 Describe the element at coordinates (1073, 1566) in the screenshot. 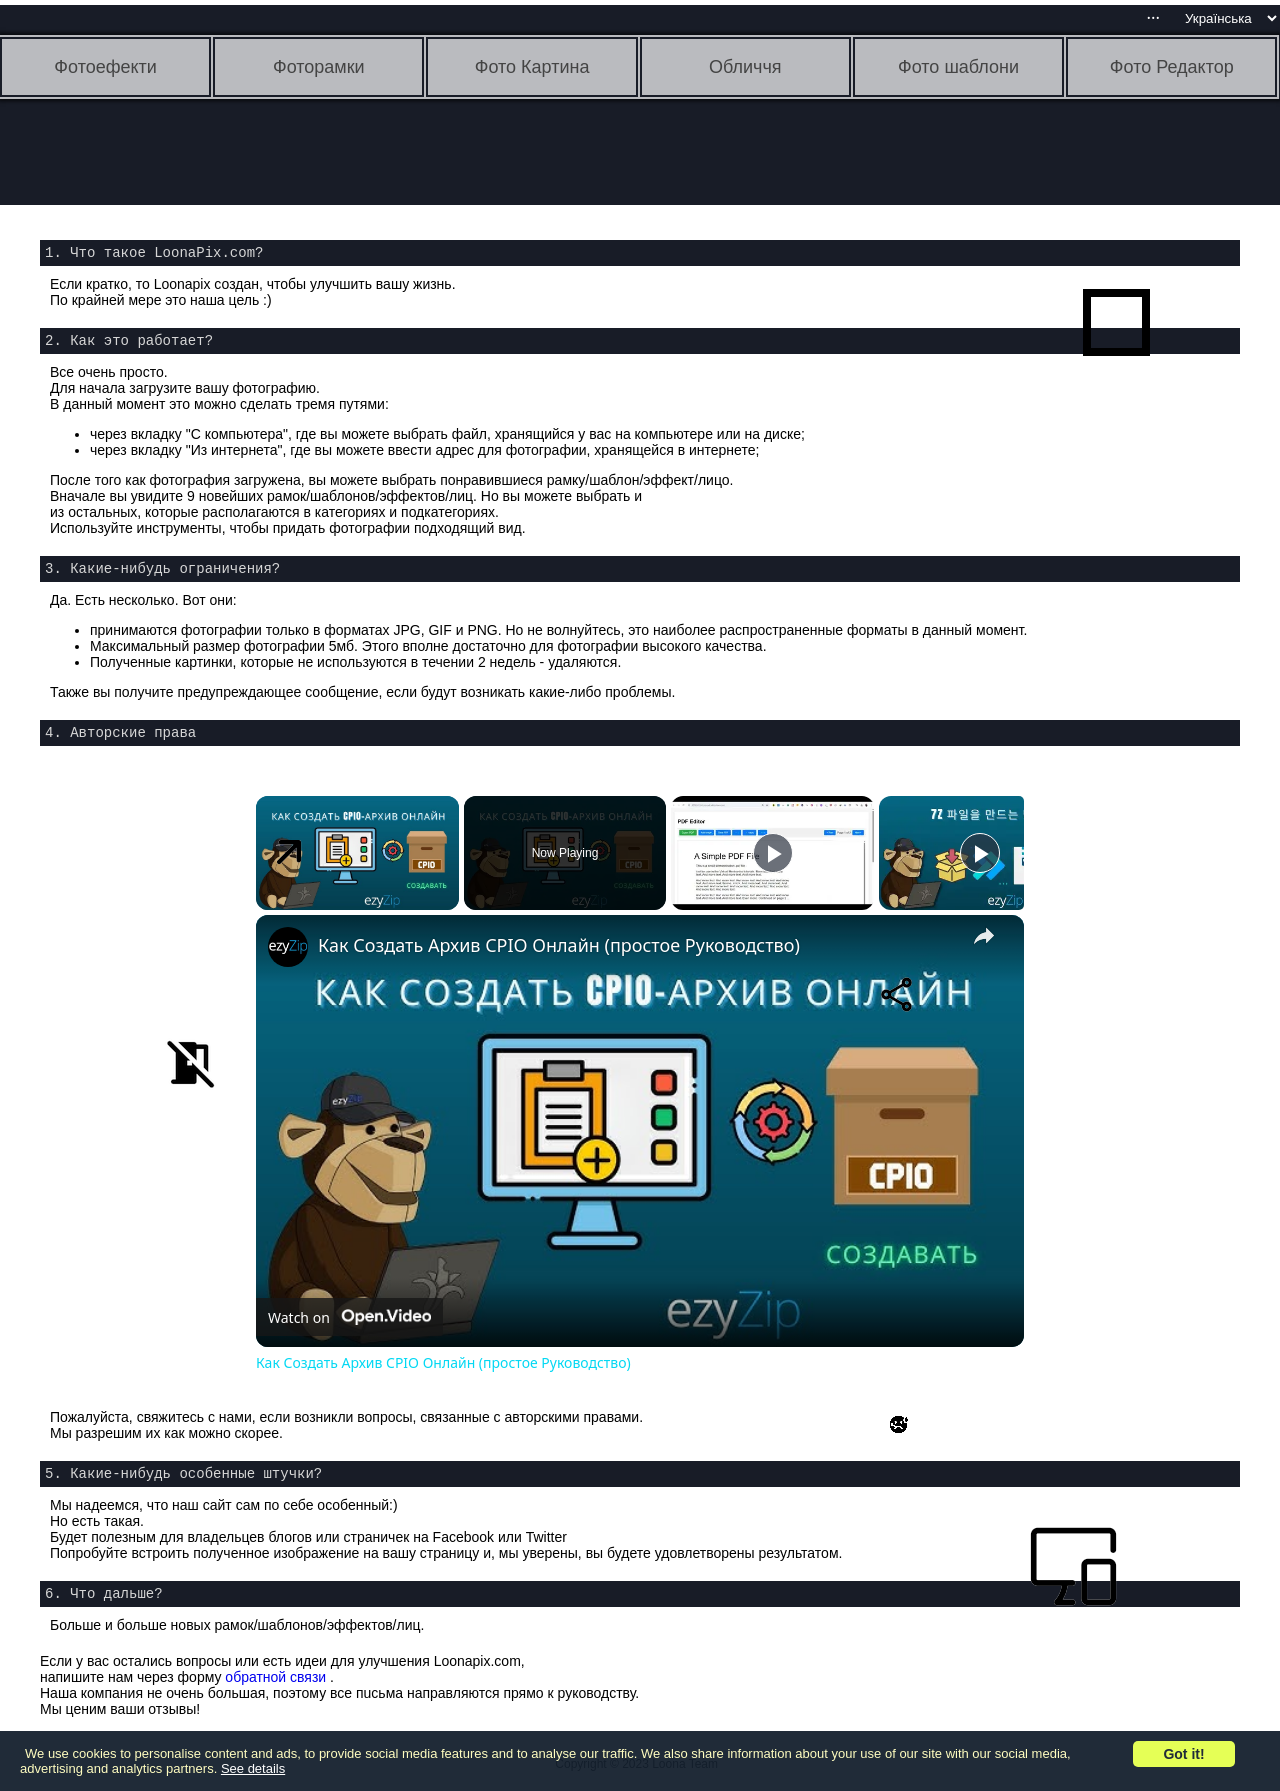

I see `manage connected devices` at that location.